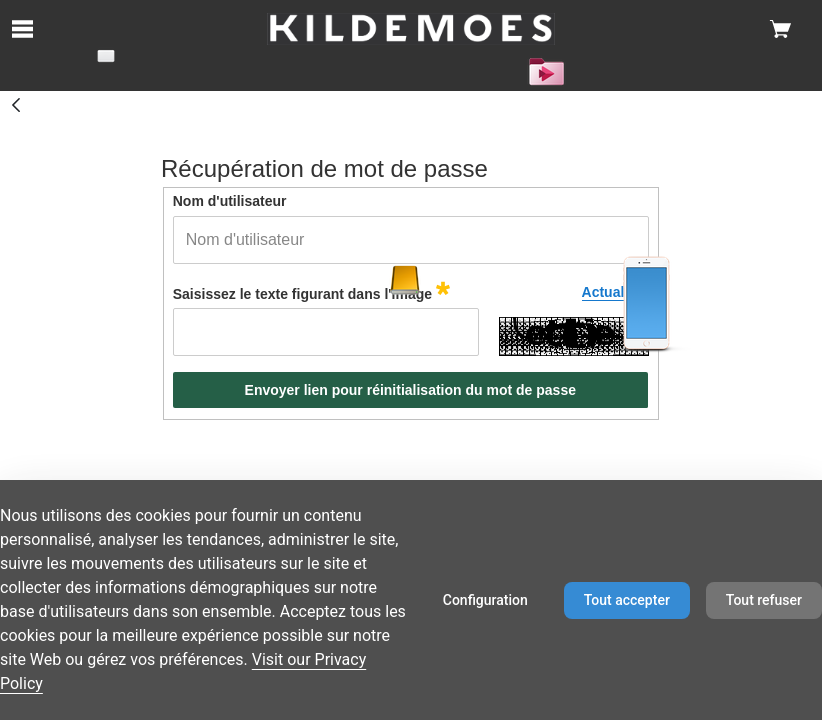  Describe the element at coordinates (546, 72) in the screenshot. I see `open microsoft stream video folder` at that location.